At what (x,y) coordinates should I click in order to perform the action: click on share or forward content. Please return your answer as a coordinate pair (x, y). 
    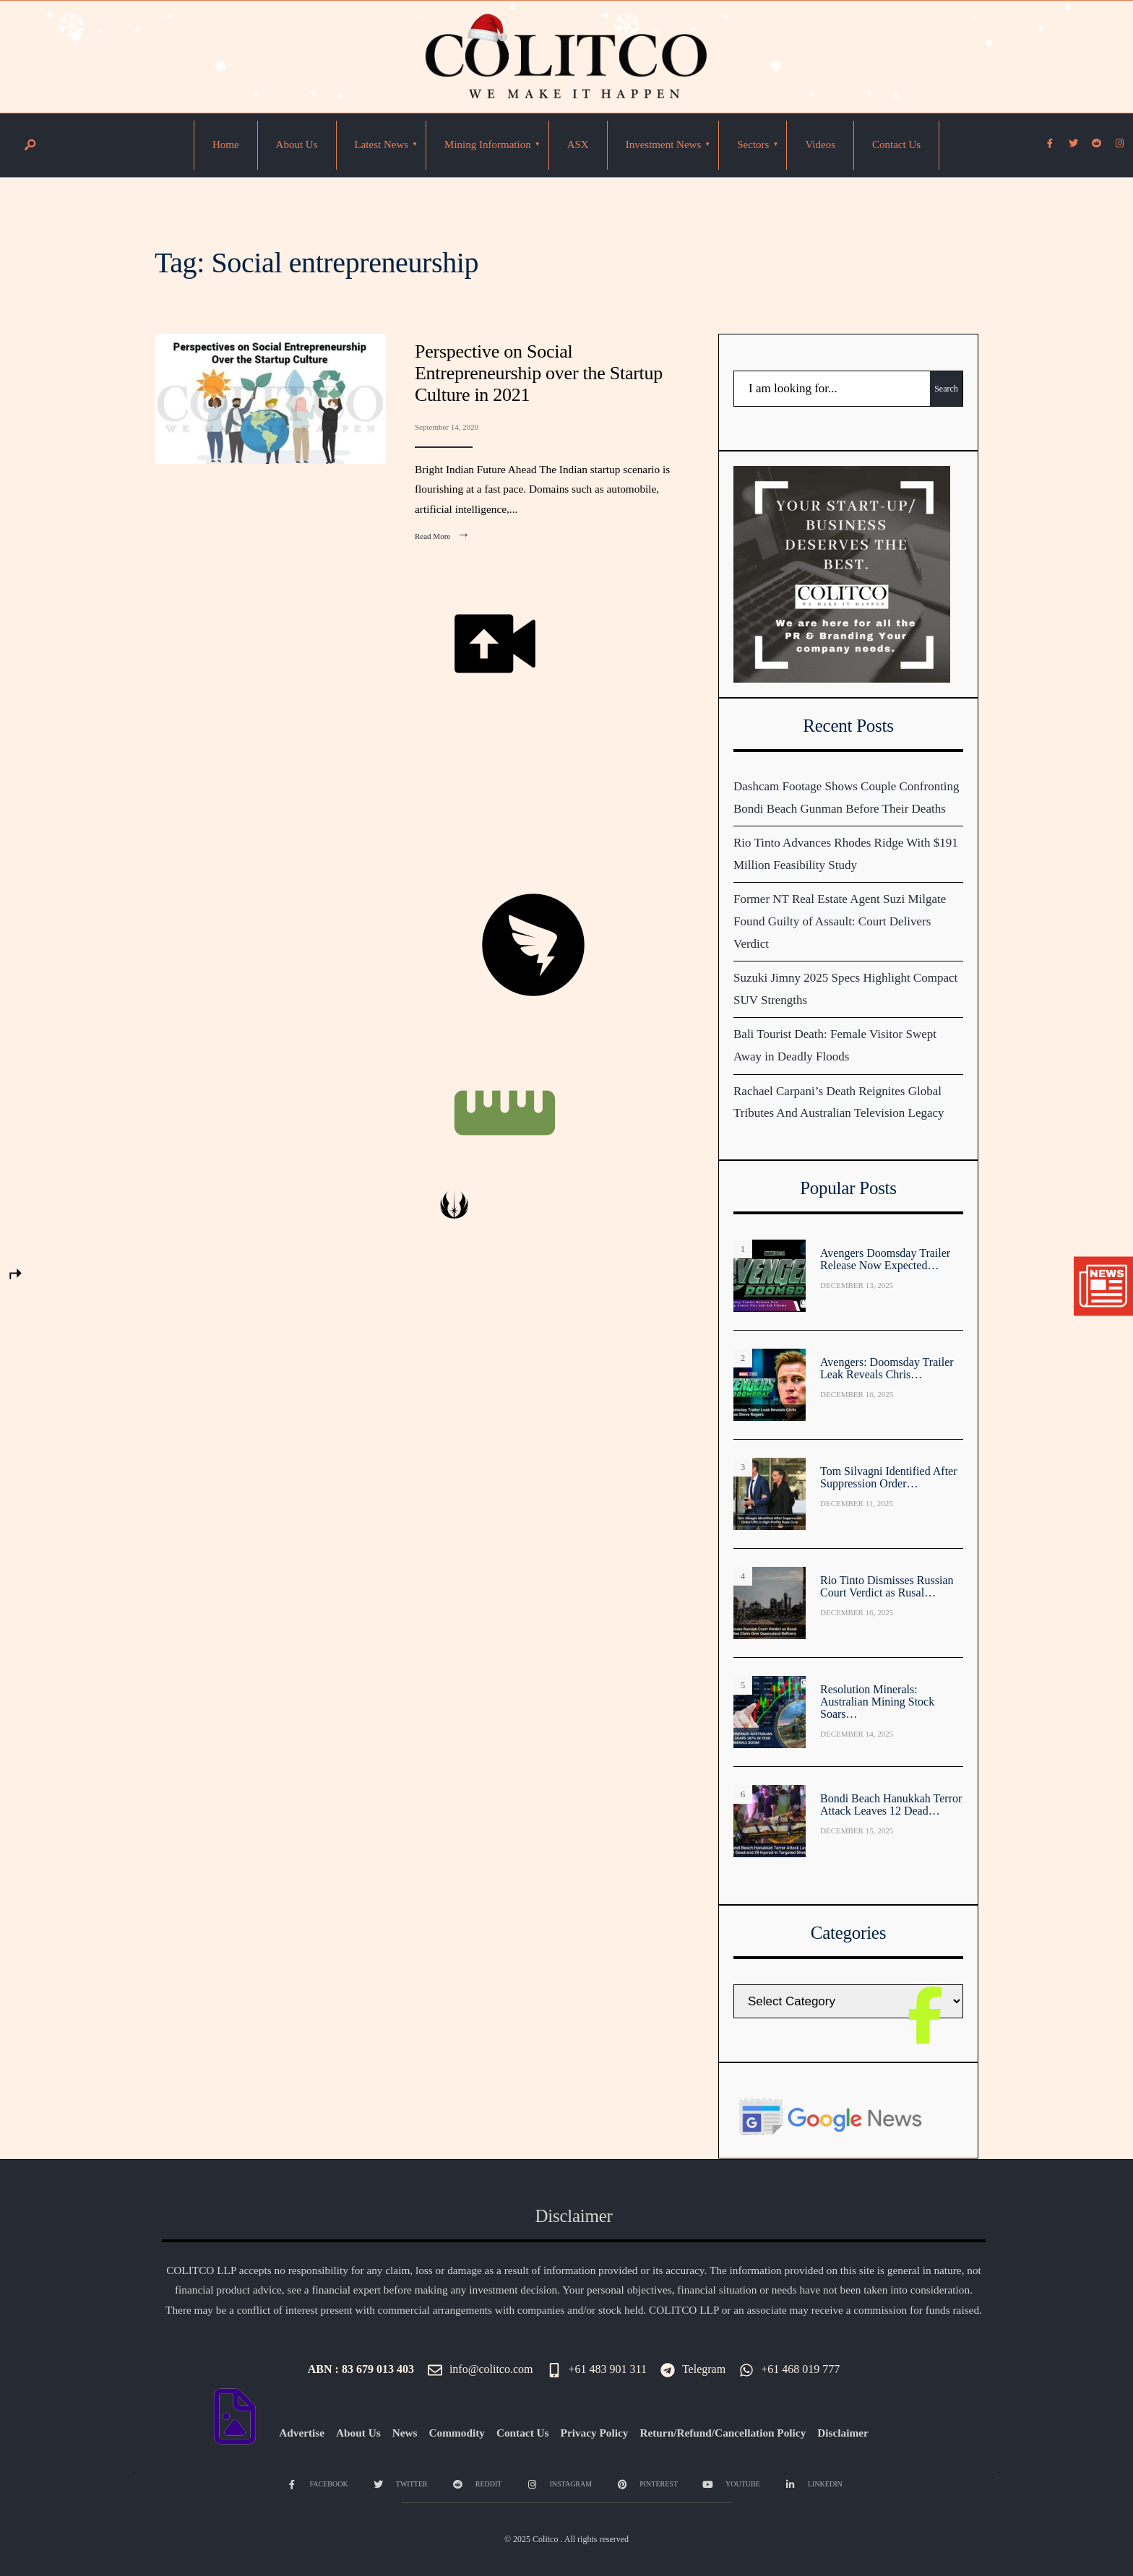
    Looking at the image, I should click on (14, 1274).